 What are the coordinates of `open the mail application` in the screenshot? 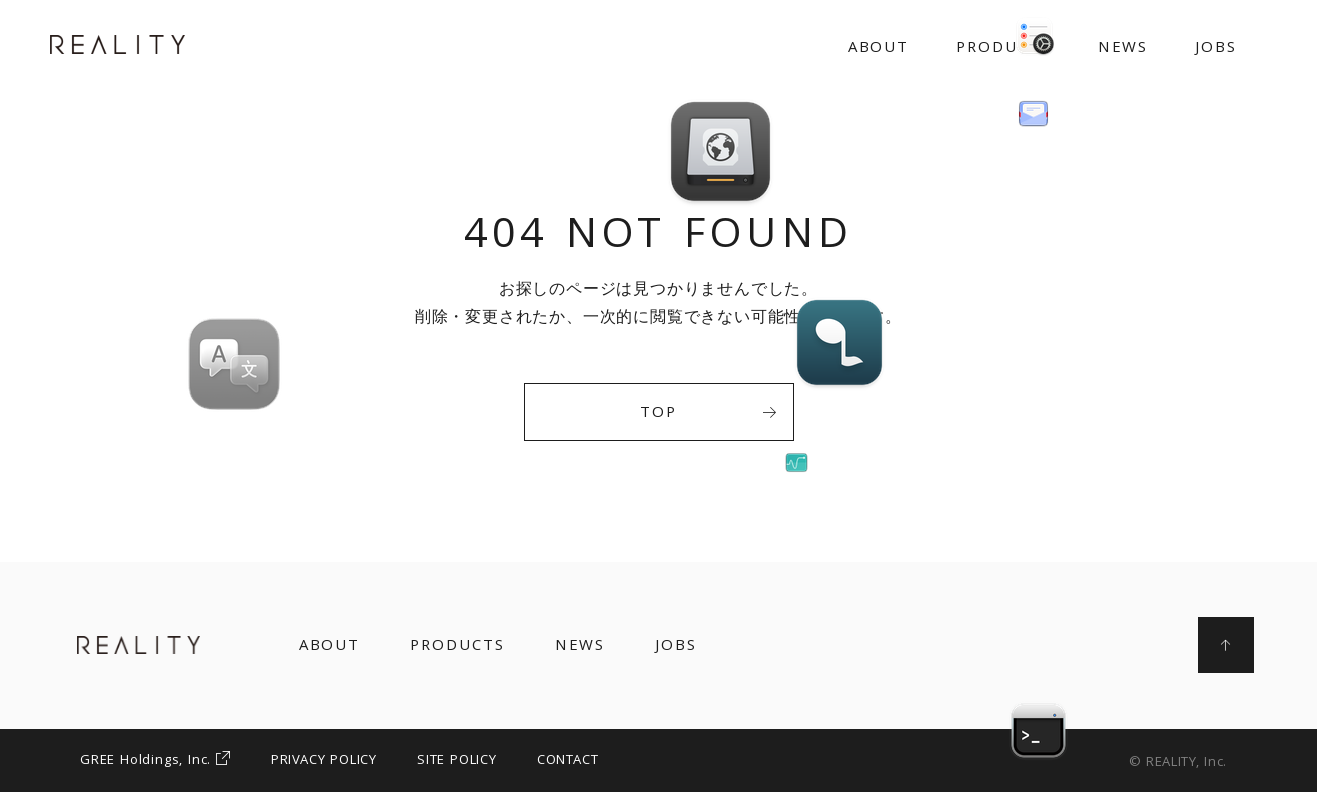 It's located at (1033, 113).